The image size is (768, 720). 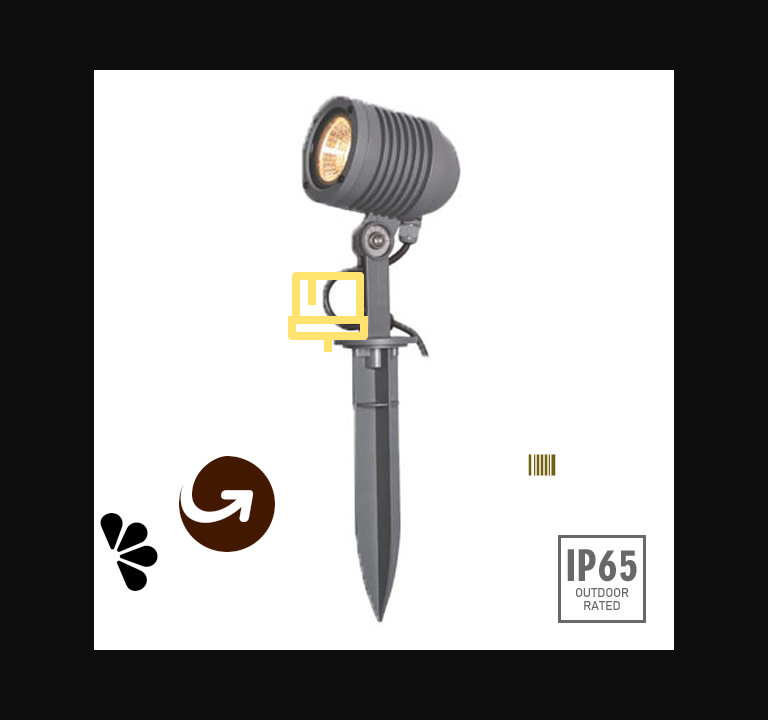 I want to click on scan a barcode, so click(x=542, y=465).